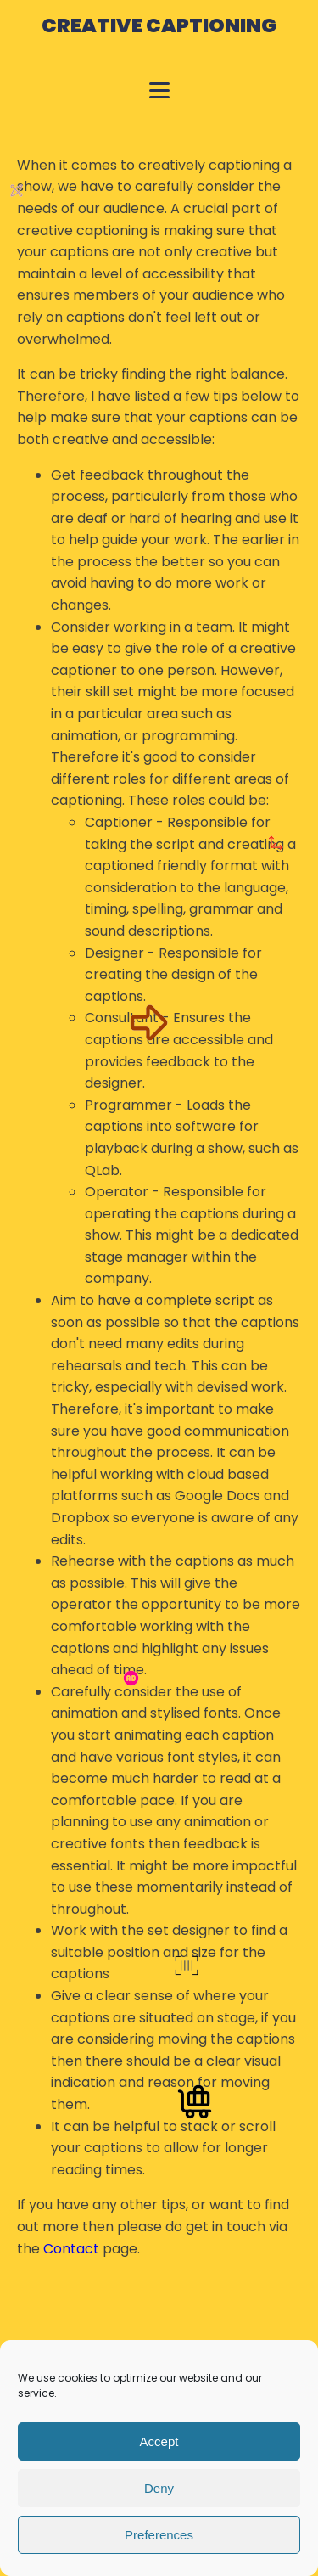  I want to click on access kayaking or water sports activities, so click(16, 190).